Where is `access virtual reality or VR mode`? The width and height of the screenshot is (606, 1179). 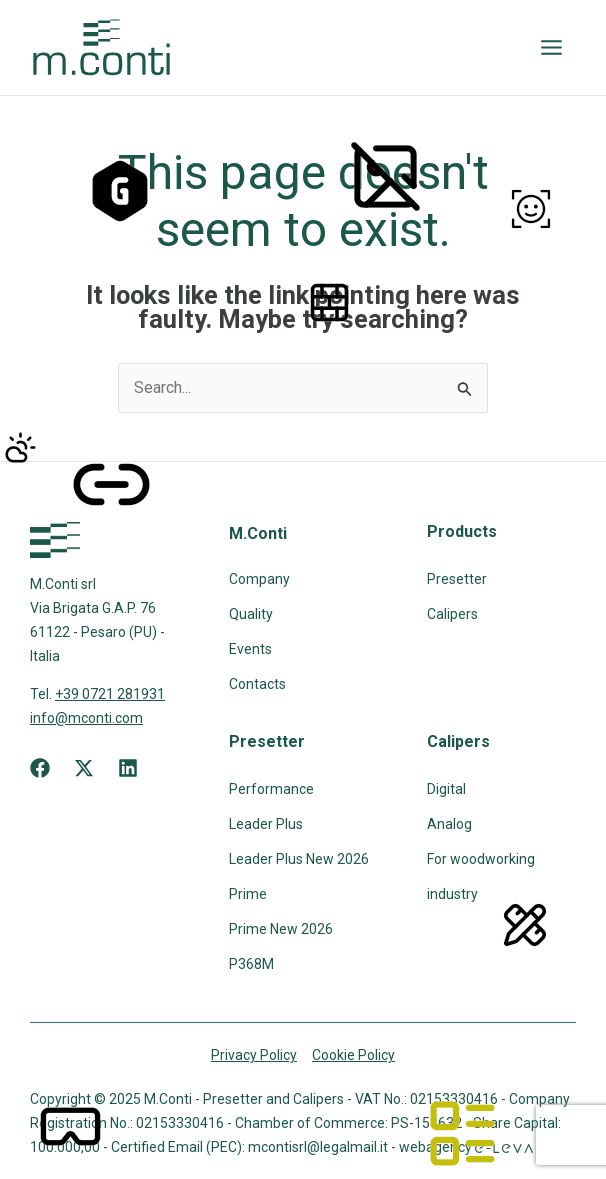 access virtual reality or VR mode is located at coordinates (70, 1126).